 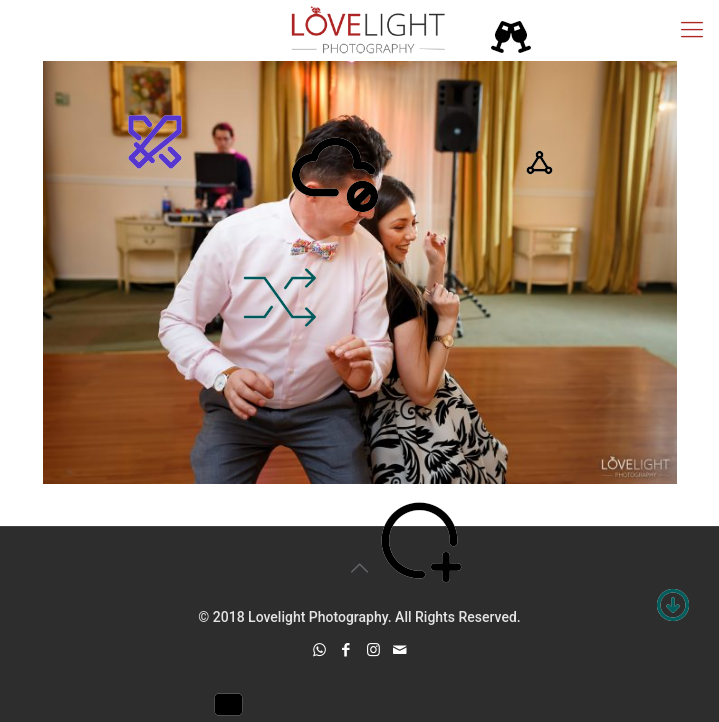 What do you see at coordinates (419, 540) in the screenshot?
I see `add a new item or entry` at bounding box center [419, 540].